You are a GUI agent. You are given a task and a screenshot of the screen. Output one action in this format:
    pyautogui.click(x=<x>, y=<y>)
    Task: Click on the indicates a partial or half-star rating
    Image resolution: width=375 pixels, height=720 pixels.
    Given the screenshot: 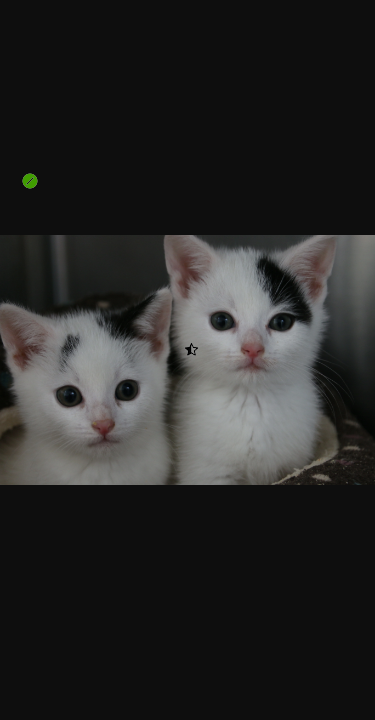 What is the action you would take?
    pyautogui.click(x=191, y=349)
    